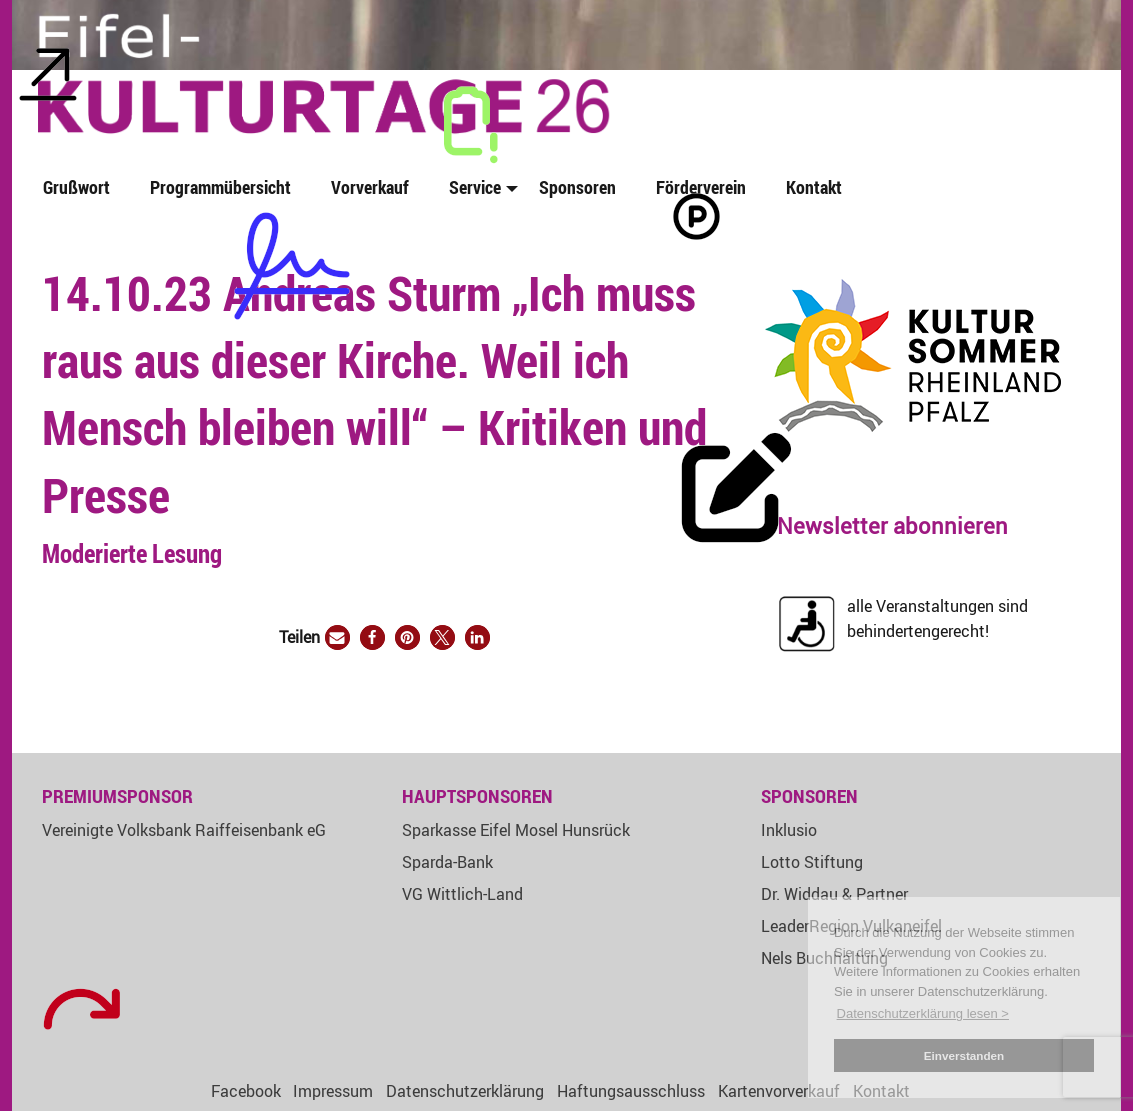 The image size is (1133, 1111). I want to click on add your signature to a document, so click(292, 266).